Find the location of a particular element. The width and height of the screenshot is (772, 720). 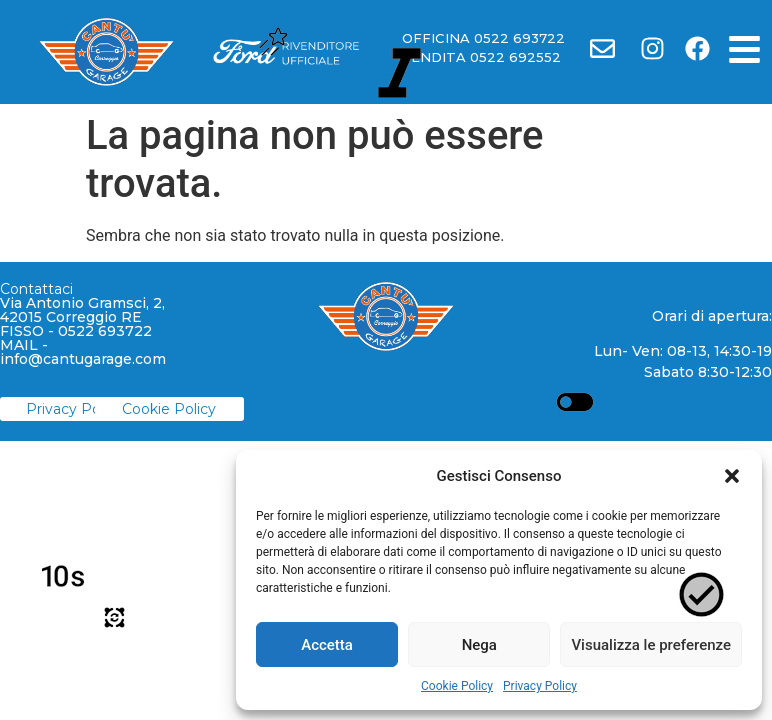

sync or refresh group members is located at coordinates (114, 617).